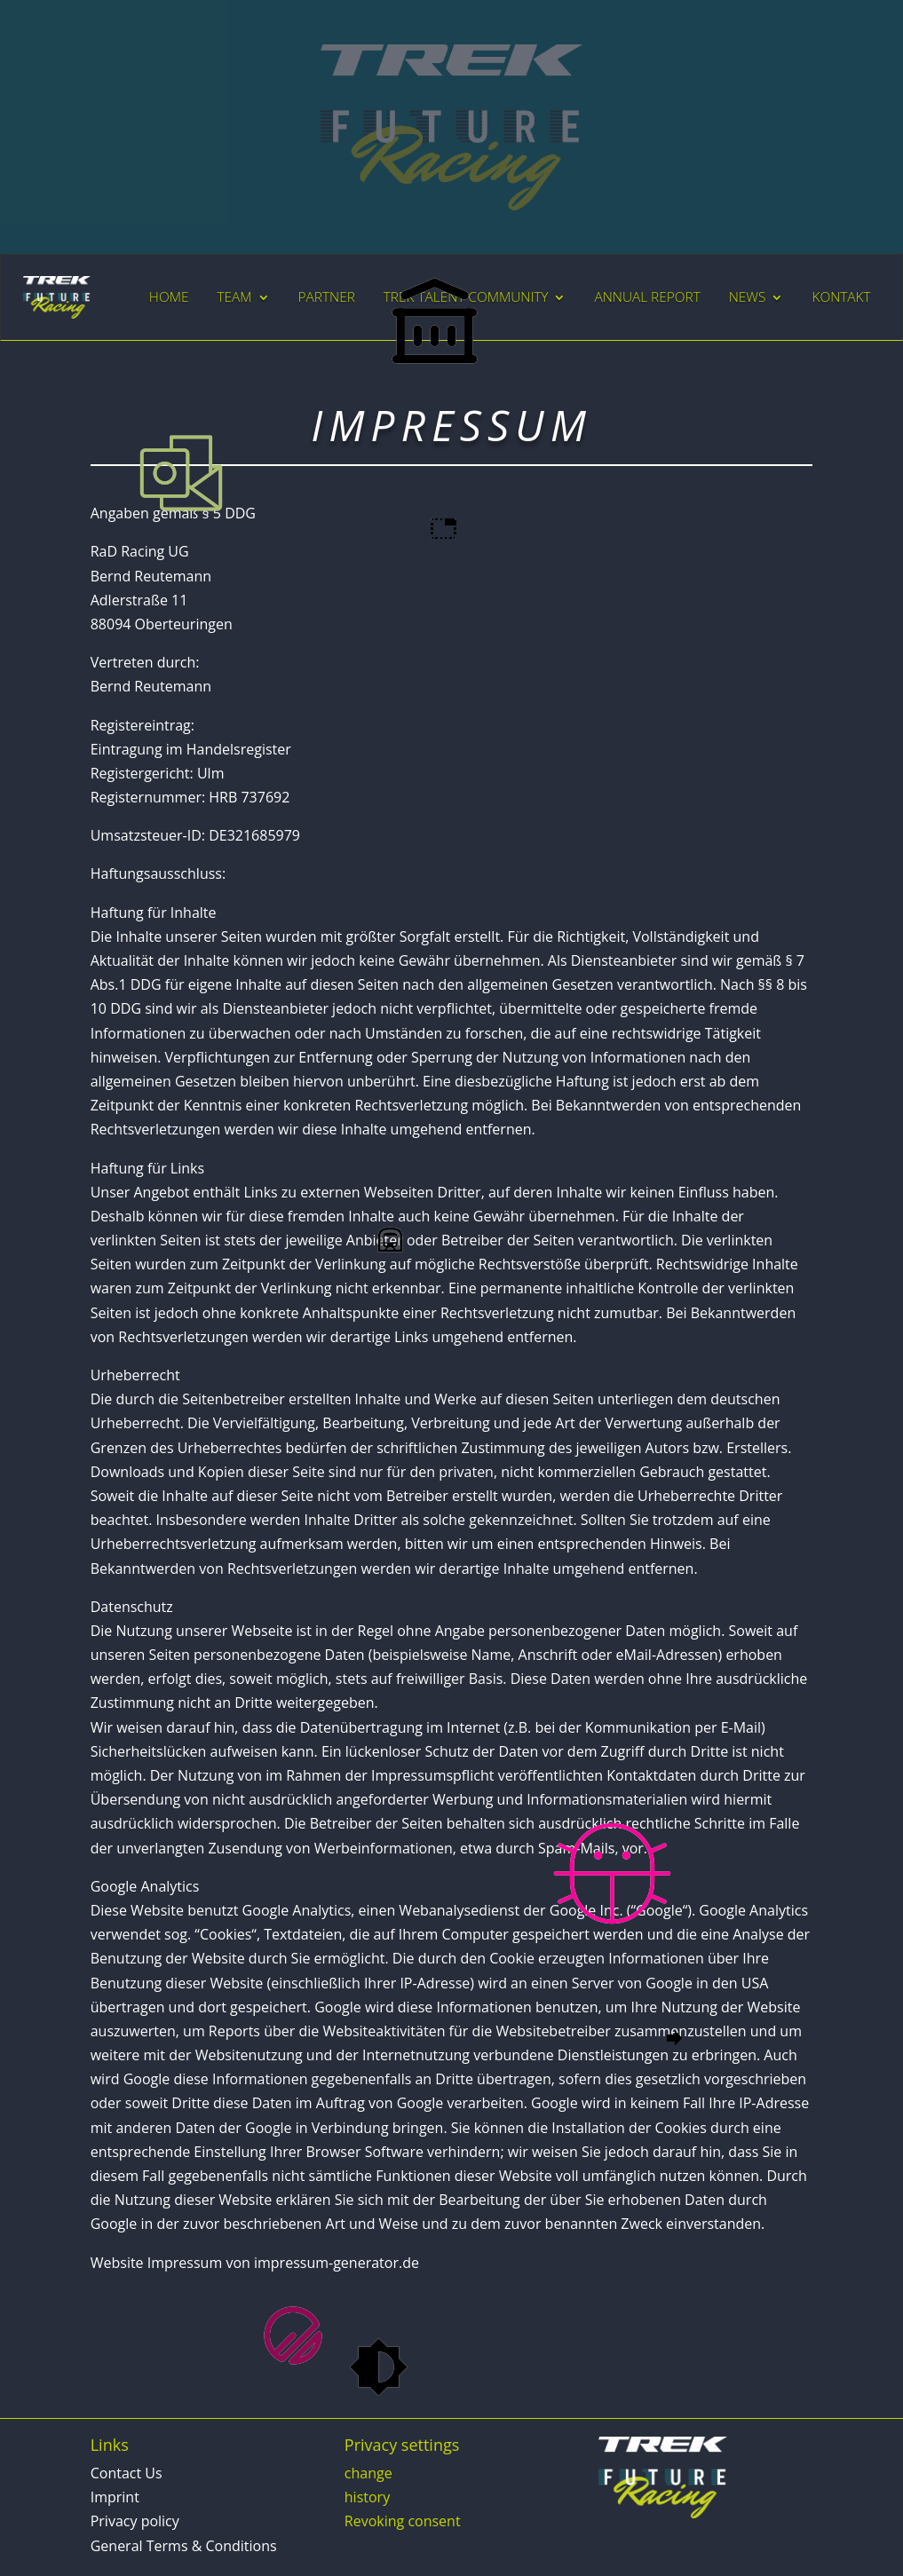 This screenshot has height=2576, width=903. I want to click on access banking or financial services, so click(434, 320).